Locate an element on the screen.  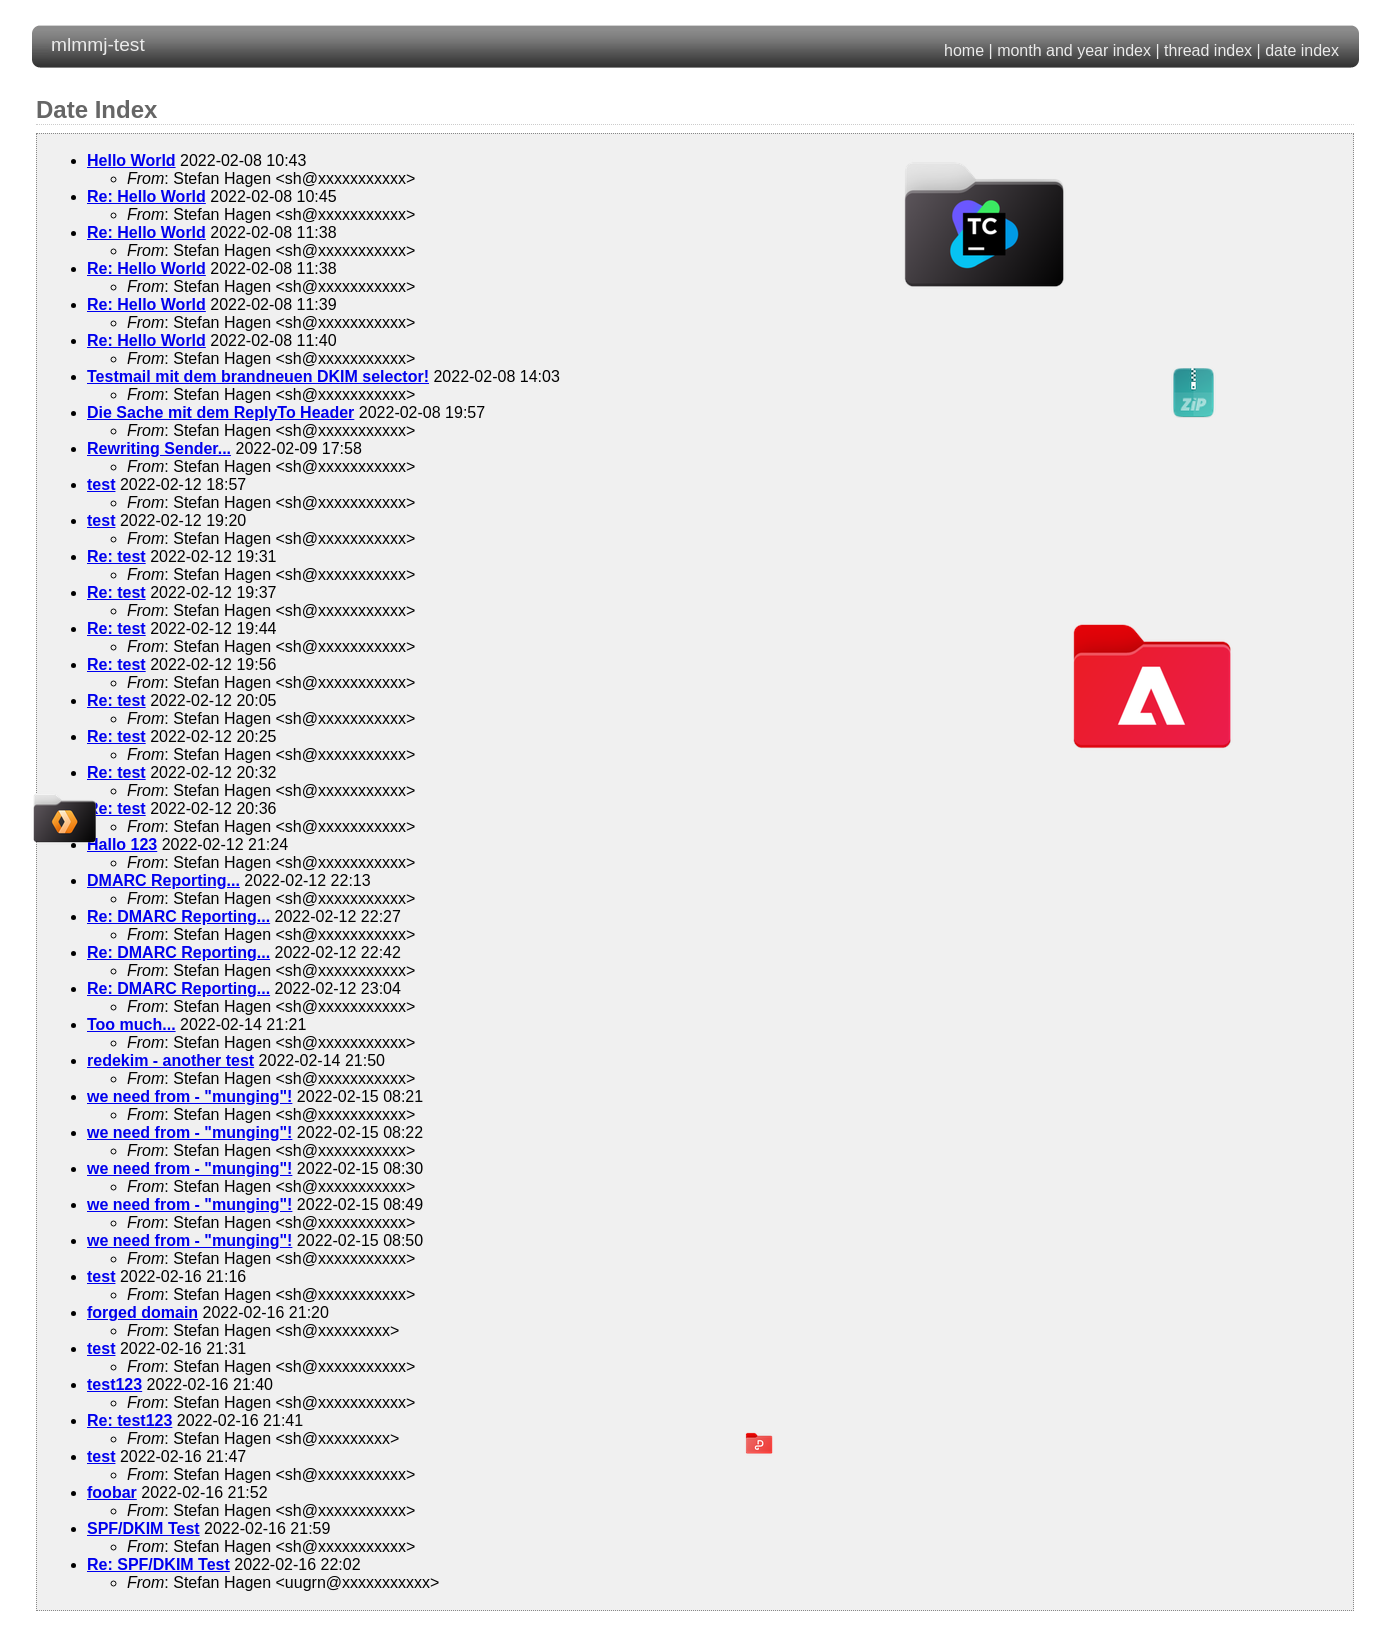
compressed zip archive file is located at coordinates (1193, 392).